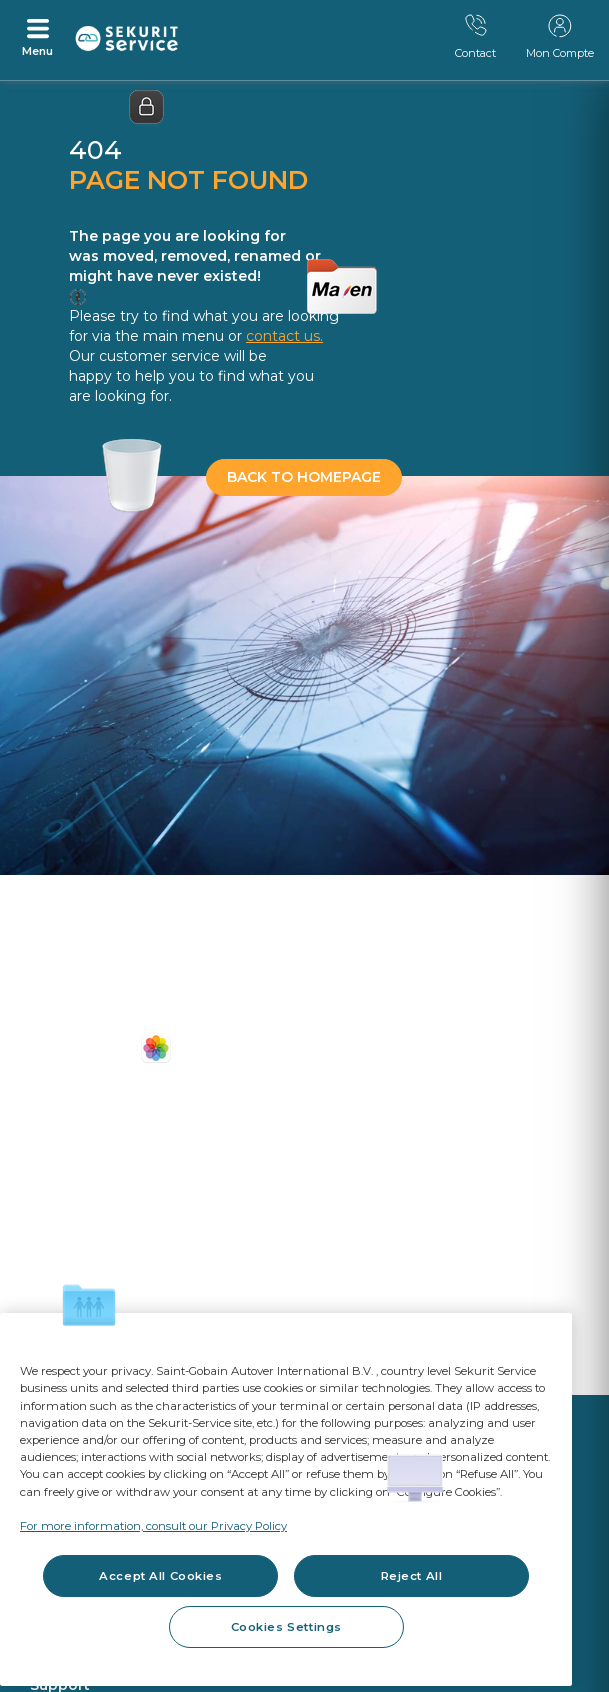 The image size is (609, 1692). What do you see at coordinates (146, 107) in the screenshot?
I see `access password and security settings` at bounding box center [146, 107].